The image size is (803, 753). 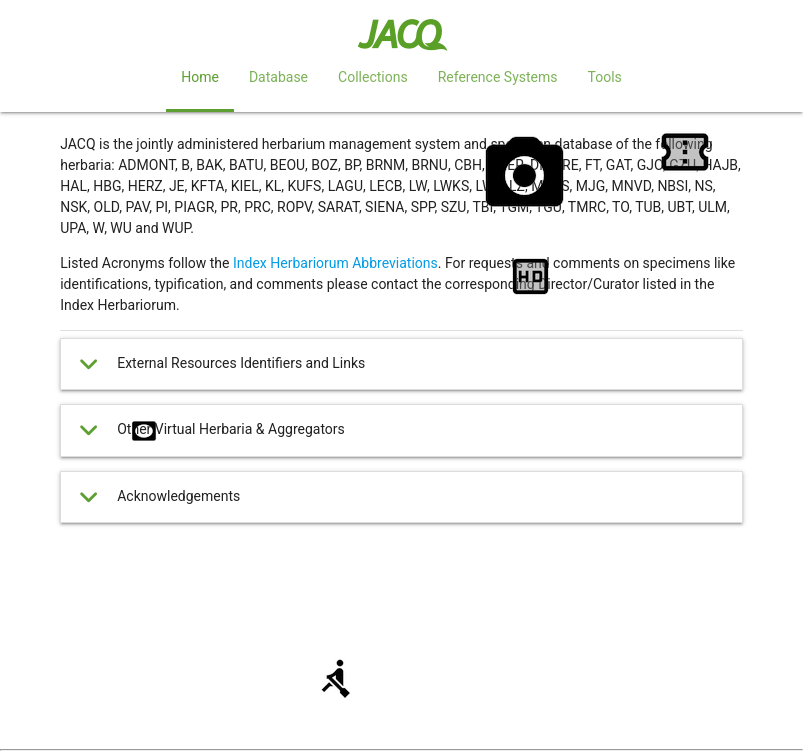 I want to click on view your tickets or passes, so click(x=685, y=152).